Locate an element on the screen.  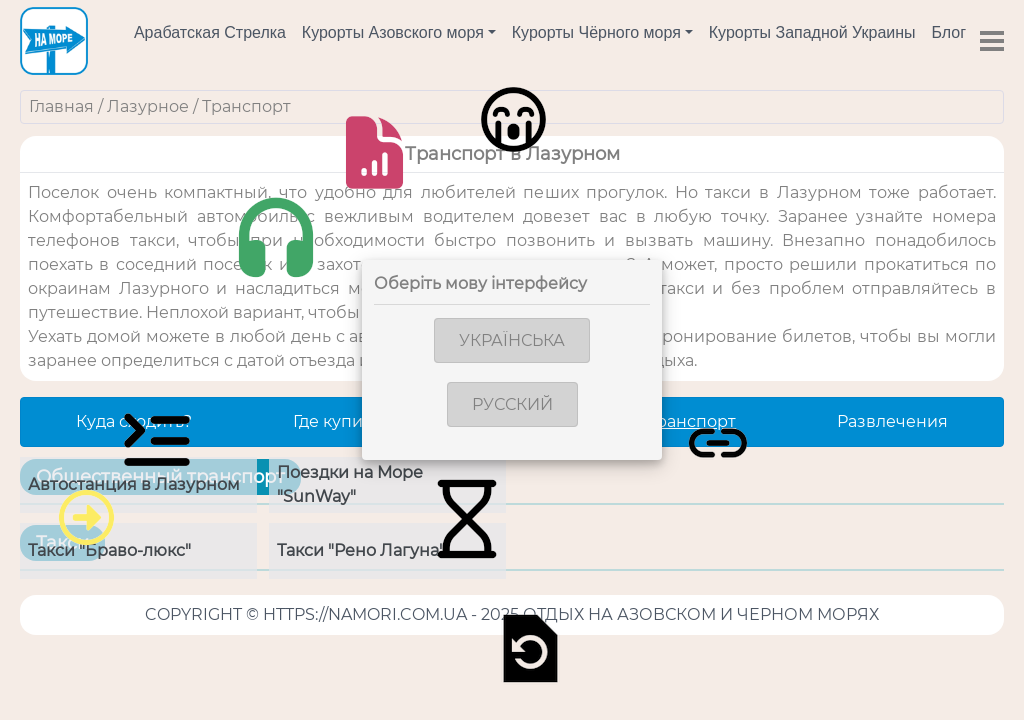
copy or share a link is located at coordinates (718, 443).